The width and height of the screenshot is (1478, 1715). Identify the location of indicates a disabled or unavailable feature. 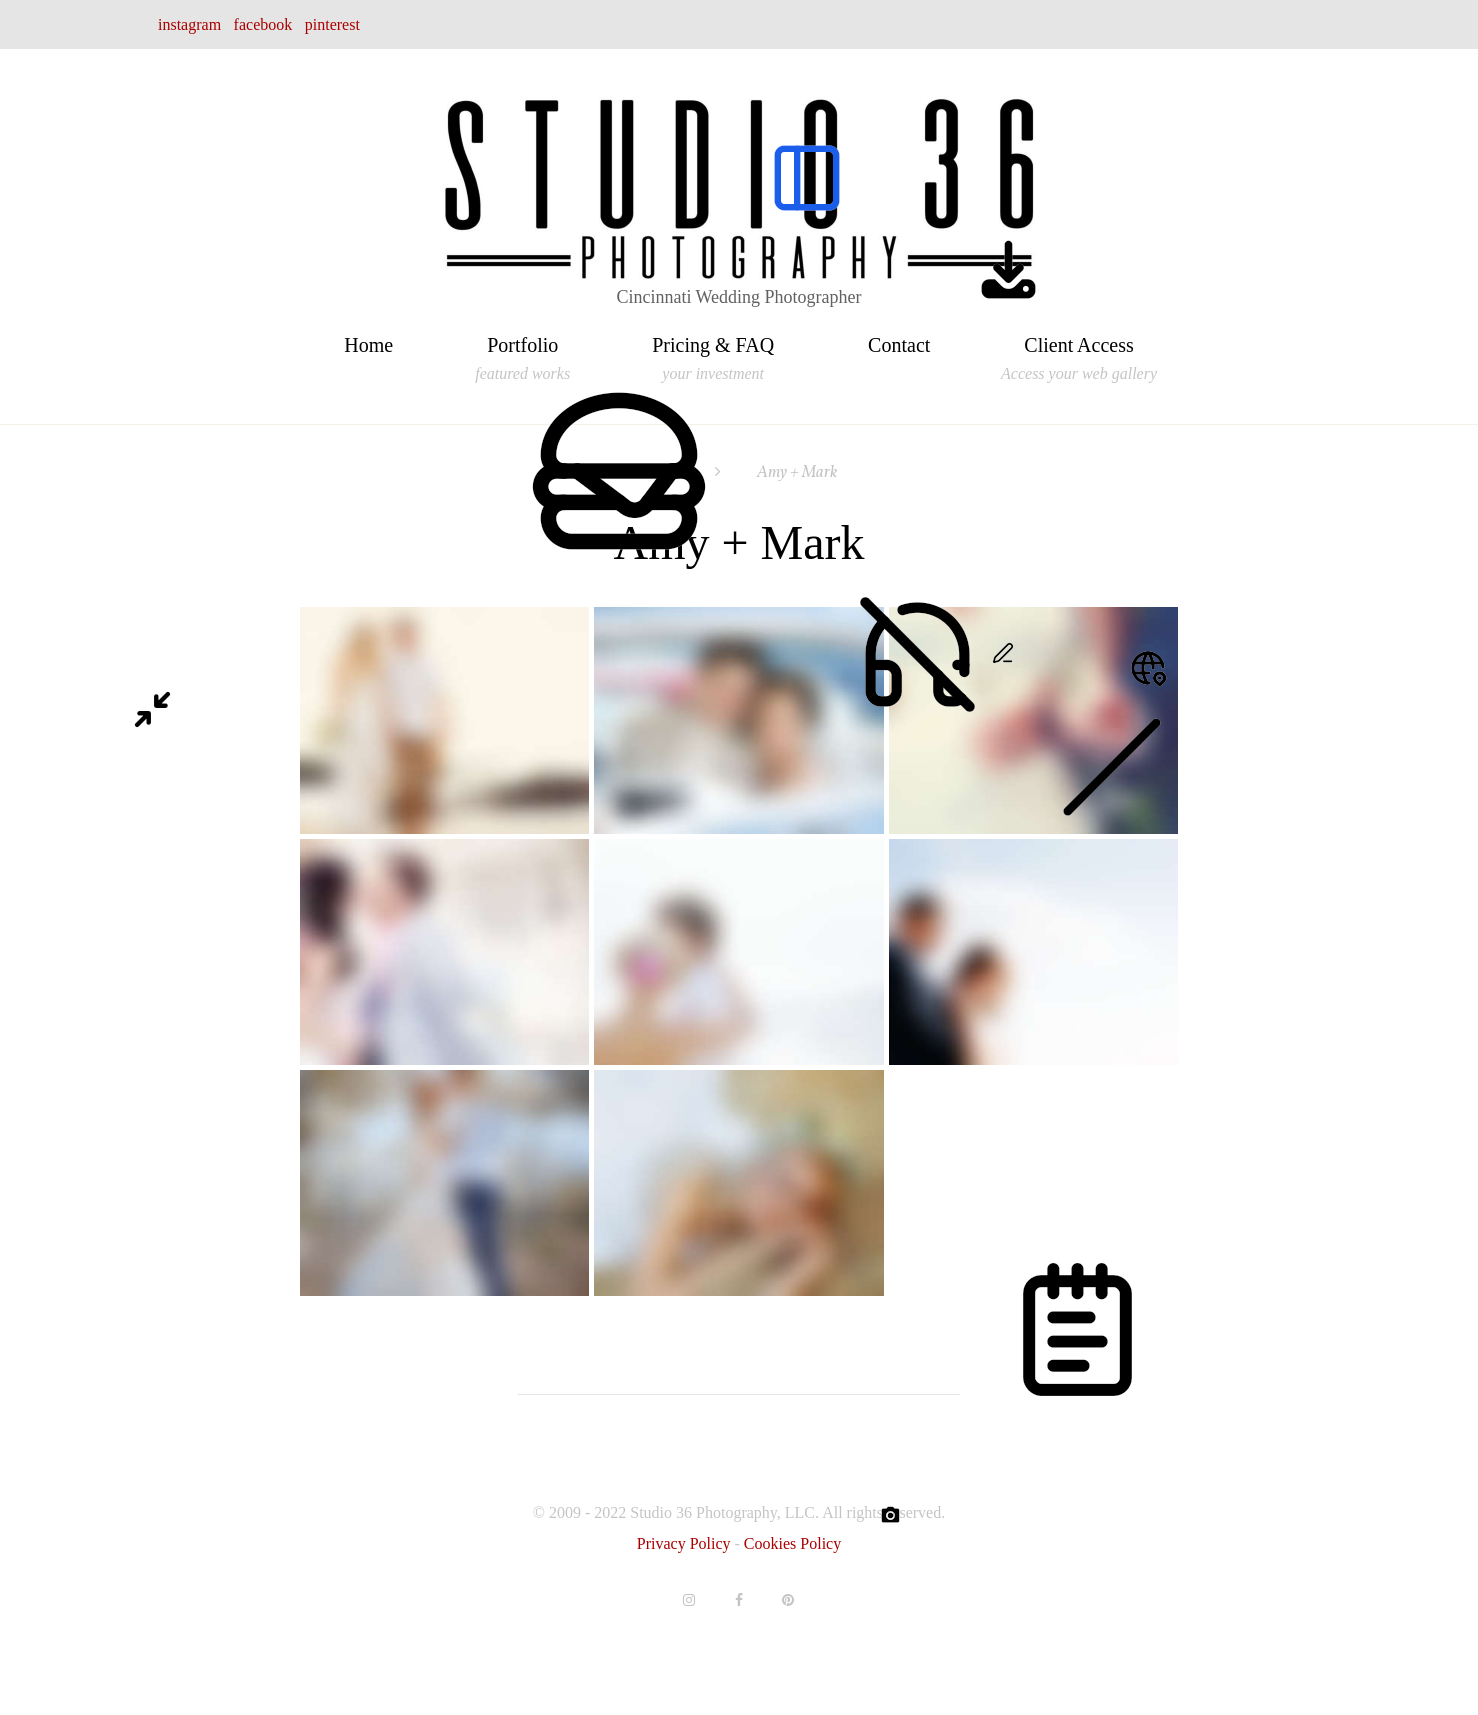
(1112, 767).